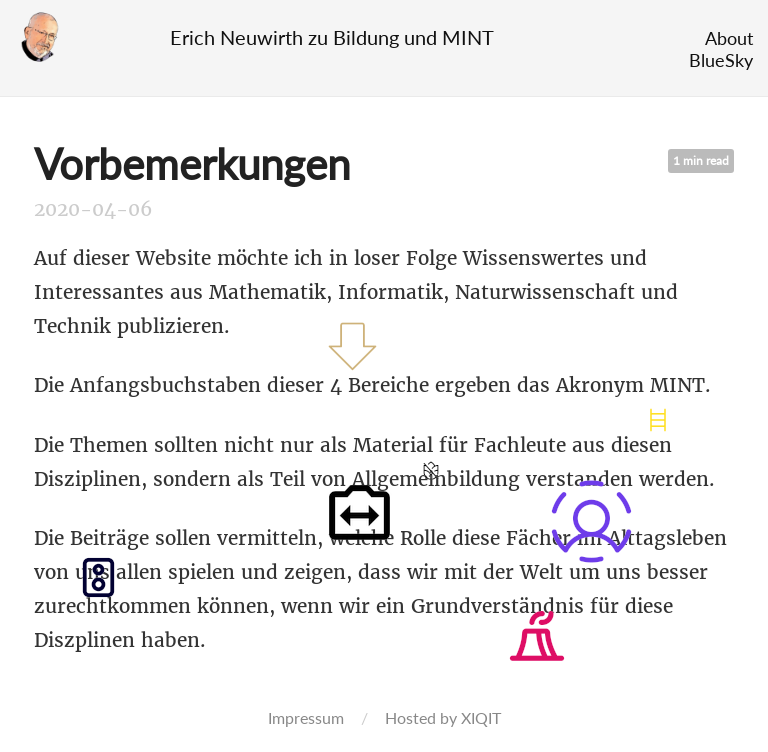 The width and height of the screenshot is (768, 752). What do you see at coordinates (658, 420) in the screenshot?
I see `access step-by-step instructions or tutorials` at bounding box center [658, 420].